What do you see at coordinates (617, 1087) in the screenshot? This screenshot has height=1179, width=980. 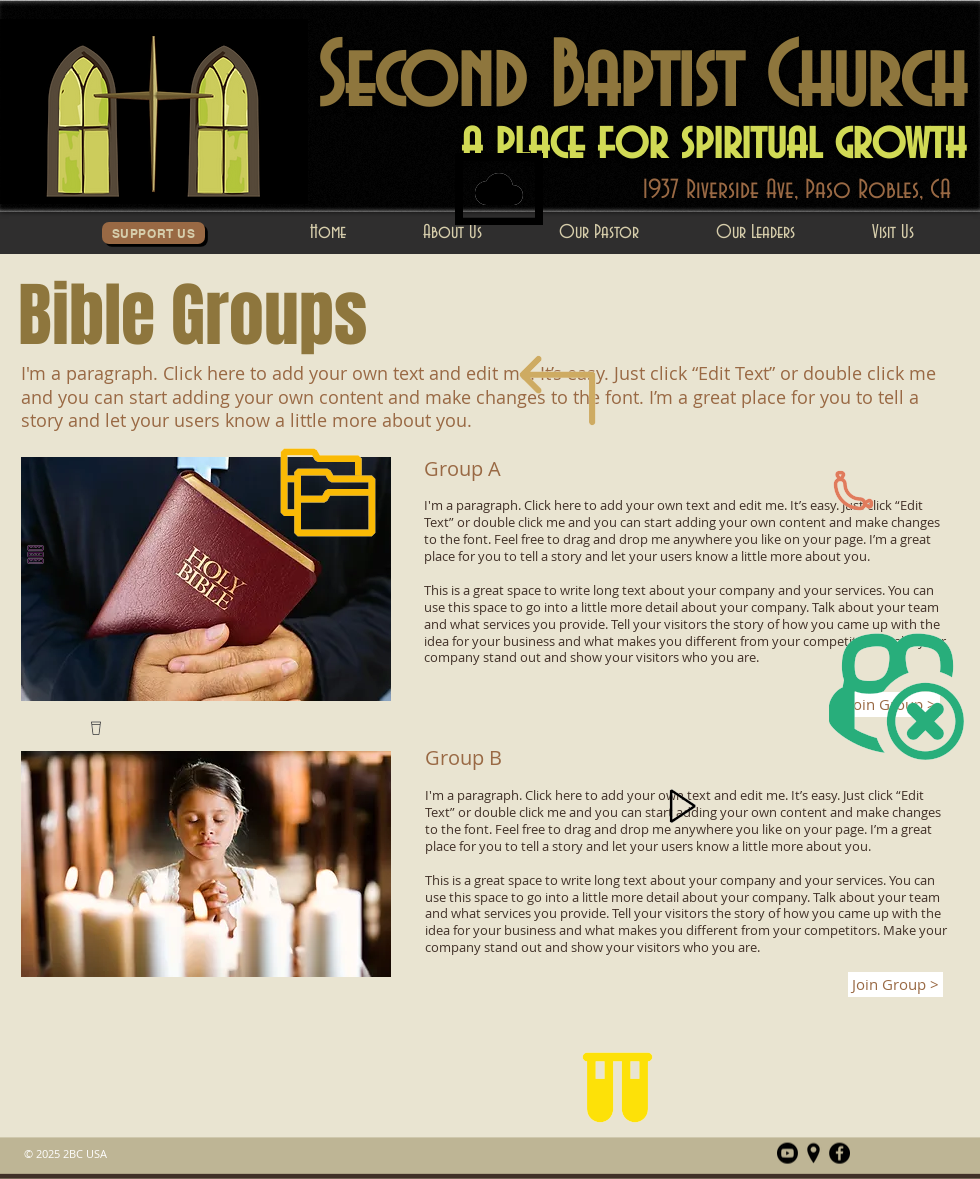 I see `view lab results or test samples` at bounding box center [617, 1087].